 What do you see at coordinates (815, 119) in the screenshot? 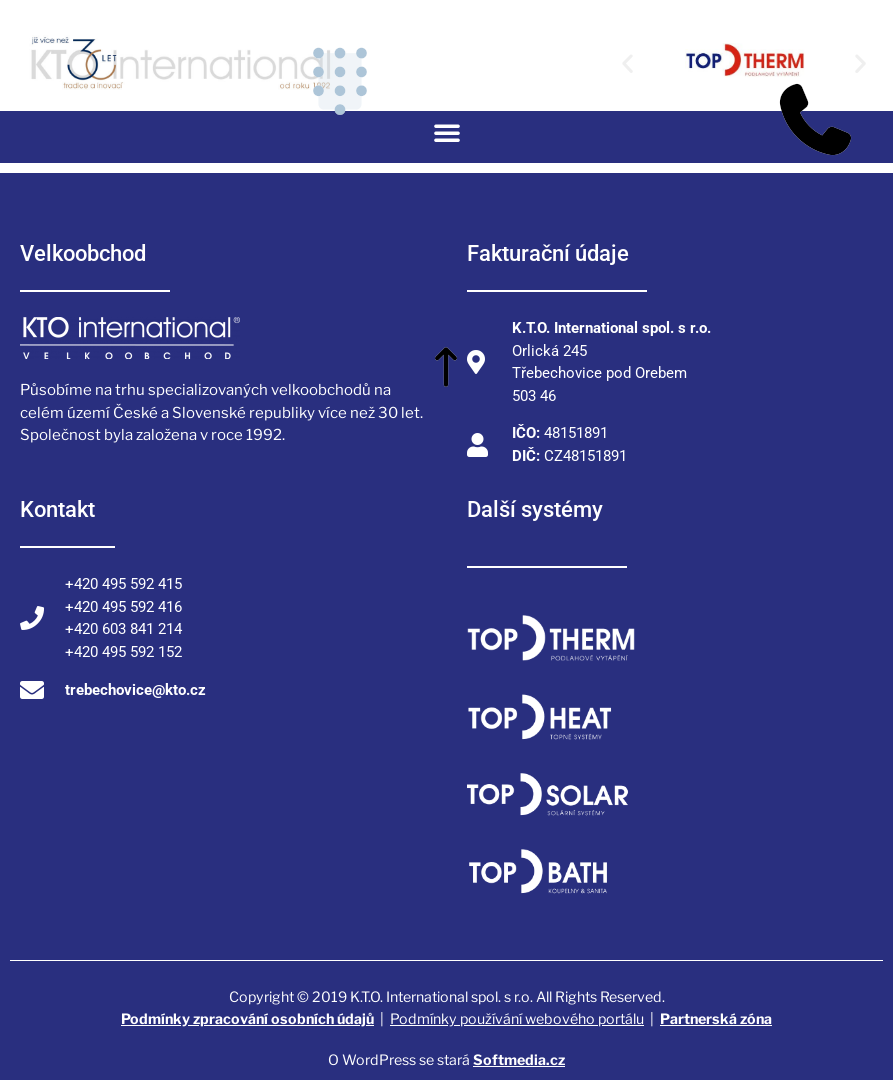
I see `make a phone call` at bounding box center [815, 119].